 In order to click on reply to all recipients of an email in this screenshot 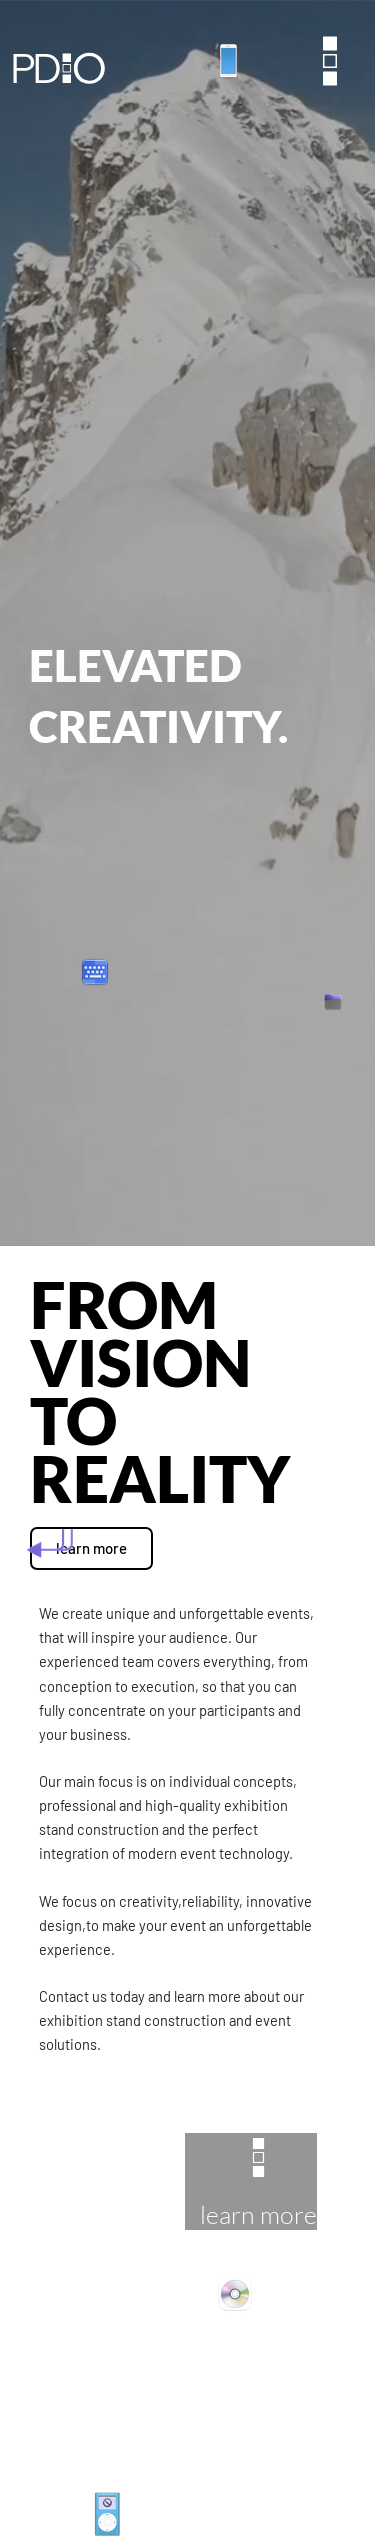, I will do `click(49, 1540)`.